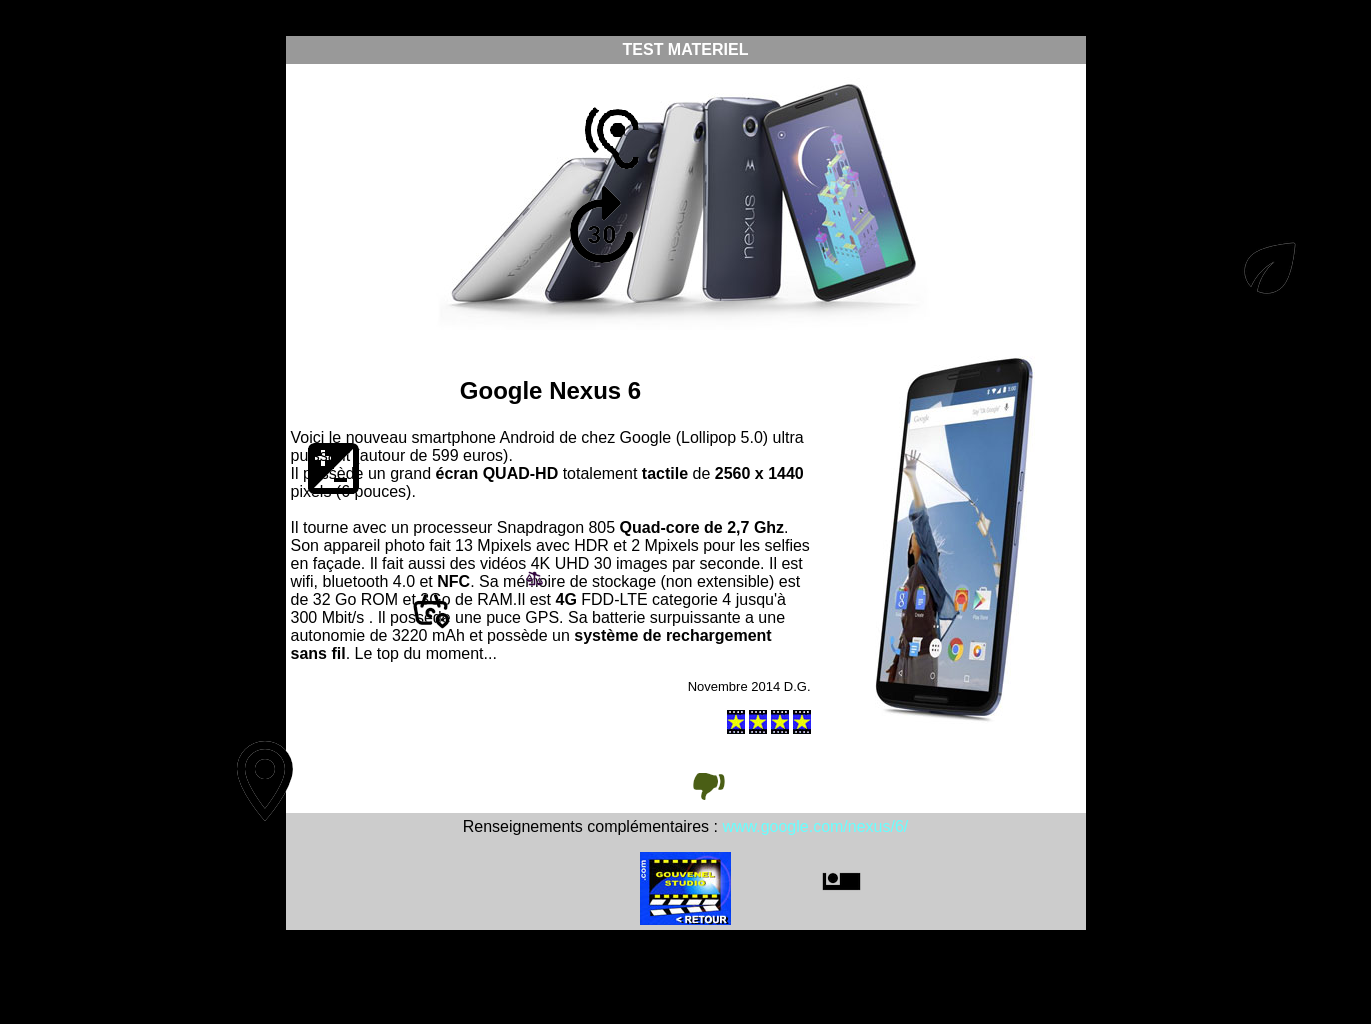 The image size is (1371, 1024). I want to click on dislike or downvote content, so click(709, 785).